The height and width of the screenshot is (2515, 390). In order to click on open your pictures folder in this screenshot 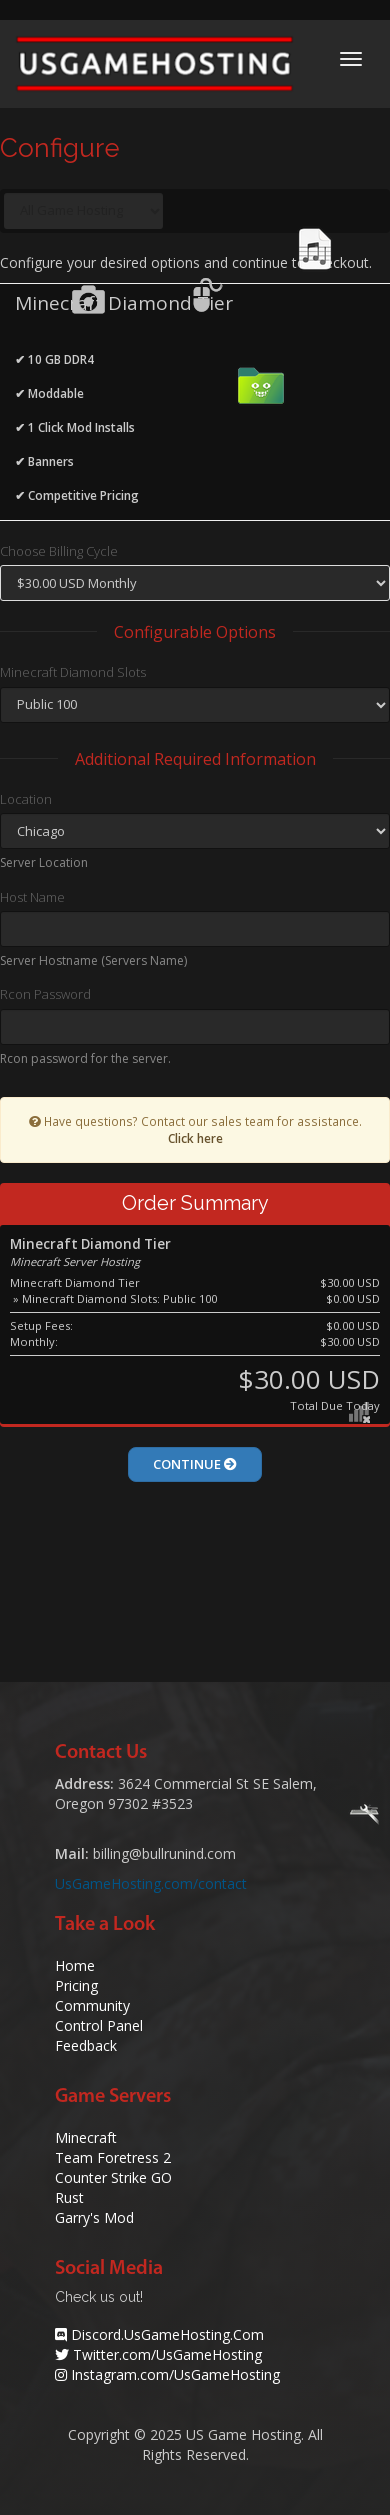, I will do `click(88, 299)`.